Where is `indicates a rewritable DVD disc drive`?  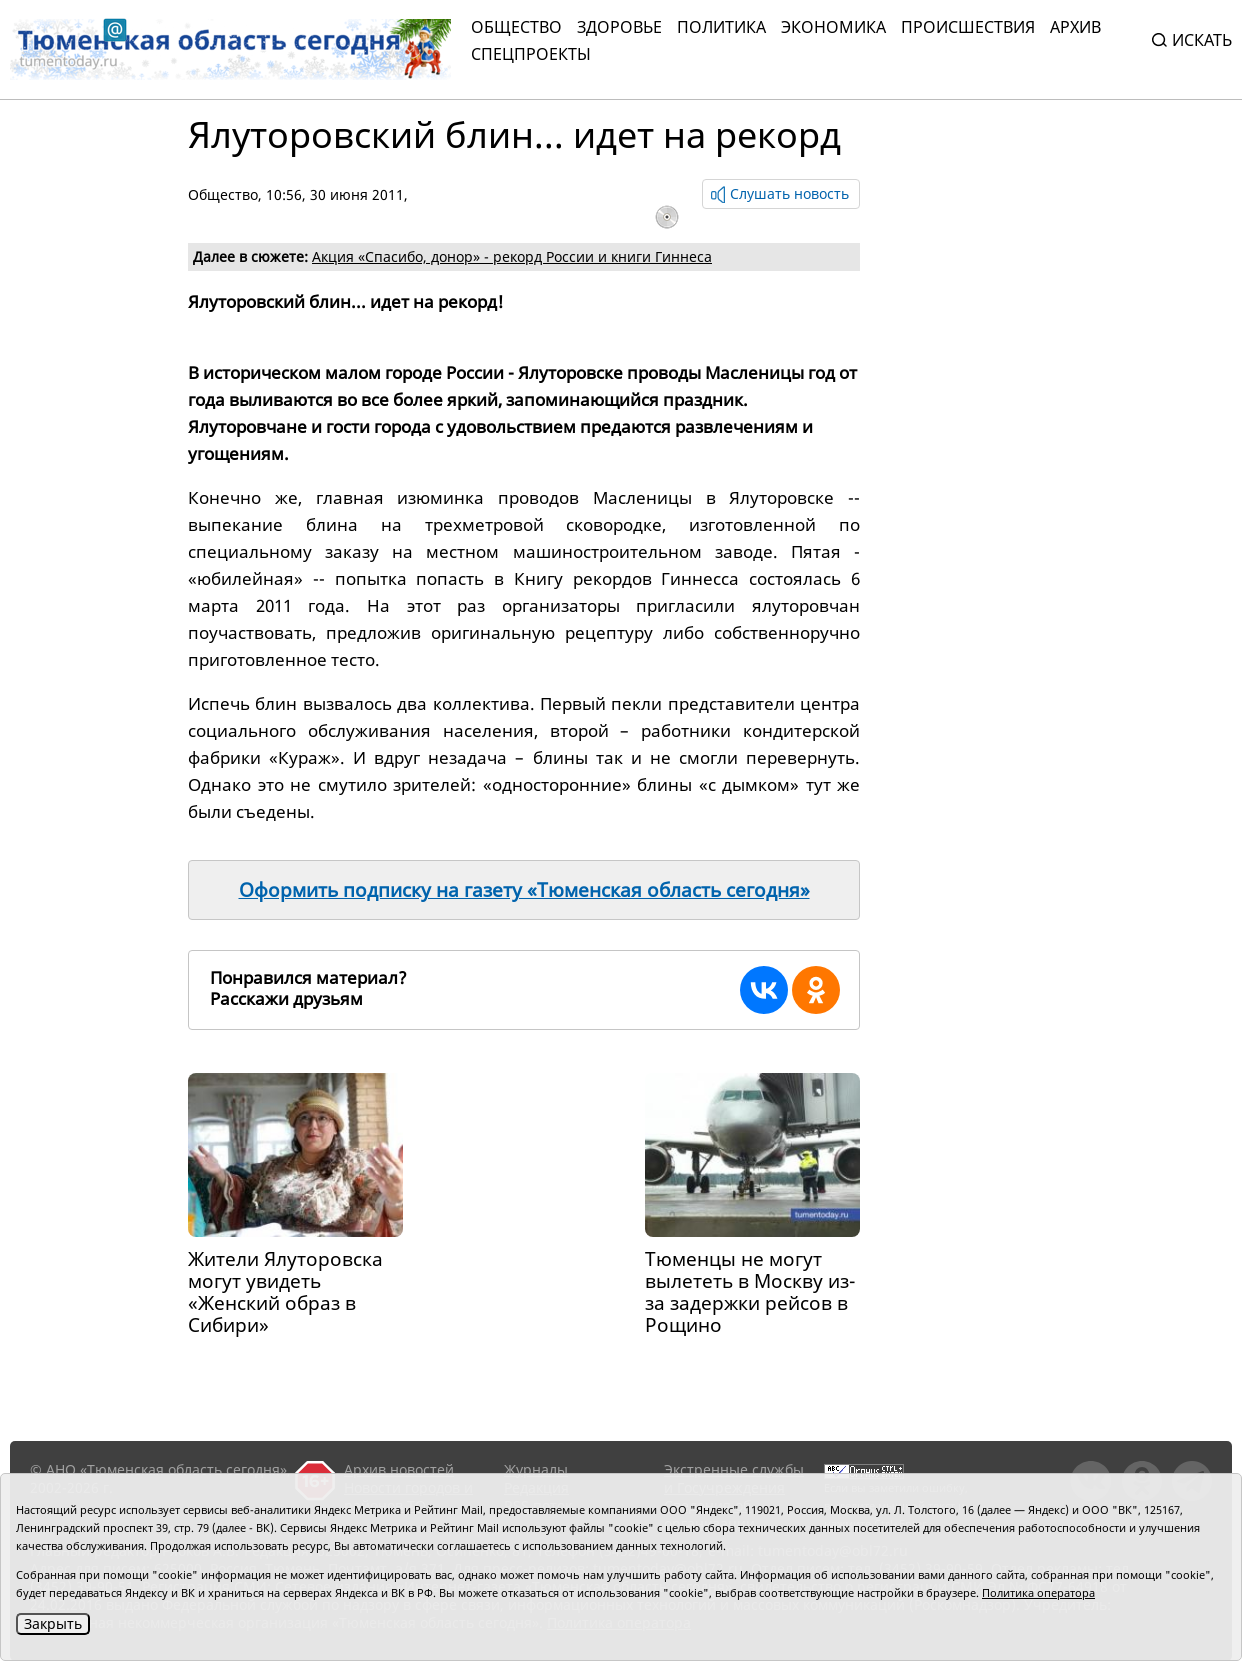
indicates a rewritable DVD disc drive is located at coordinates (667, 217).